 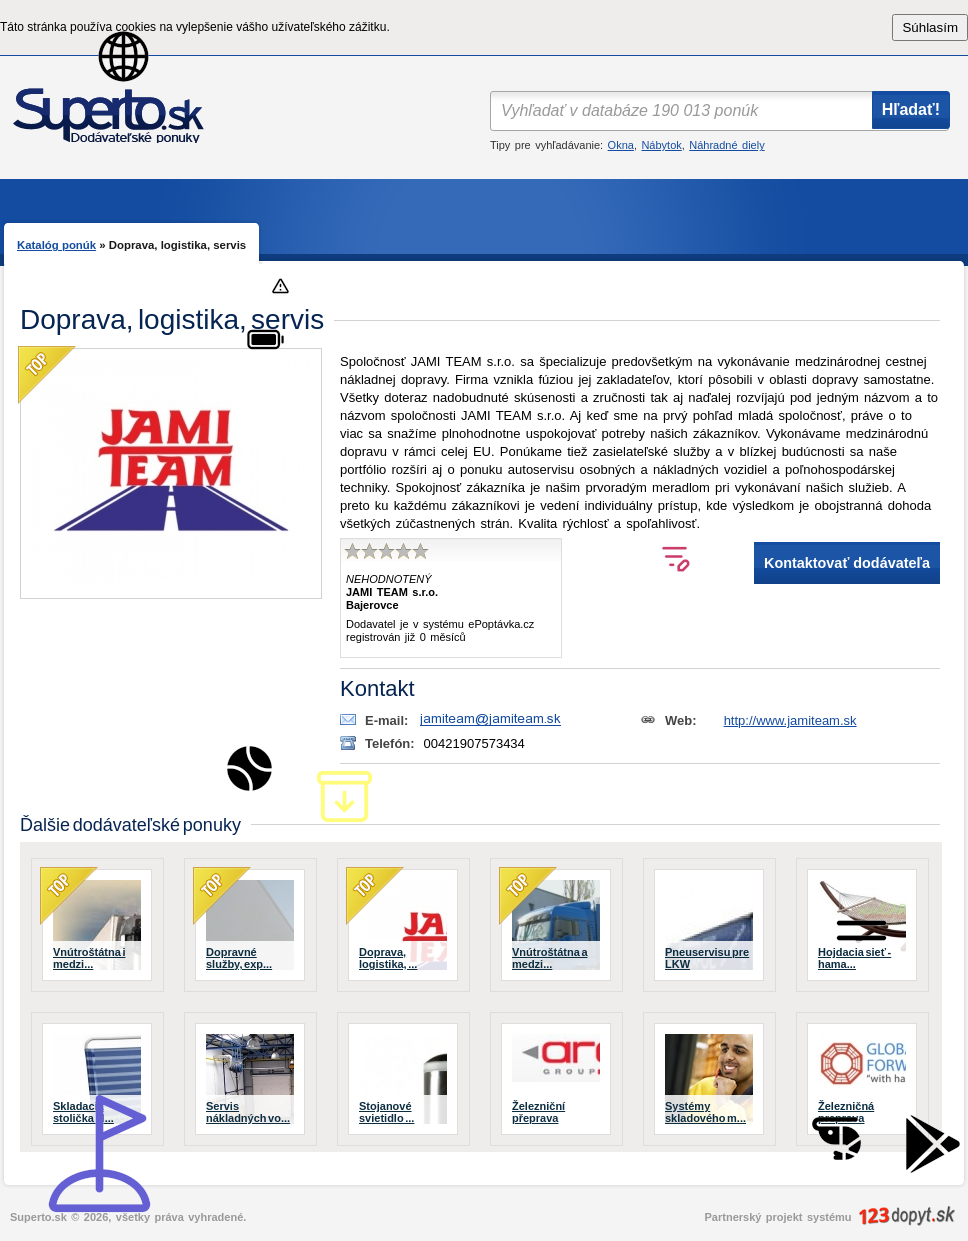 What do you see at coordinates (674, 556) in the screenshot?
I see `edit filter settings` at bounding box center [674, 556].